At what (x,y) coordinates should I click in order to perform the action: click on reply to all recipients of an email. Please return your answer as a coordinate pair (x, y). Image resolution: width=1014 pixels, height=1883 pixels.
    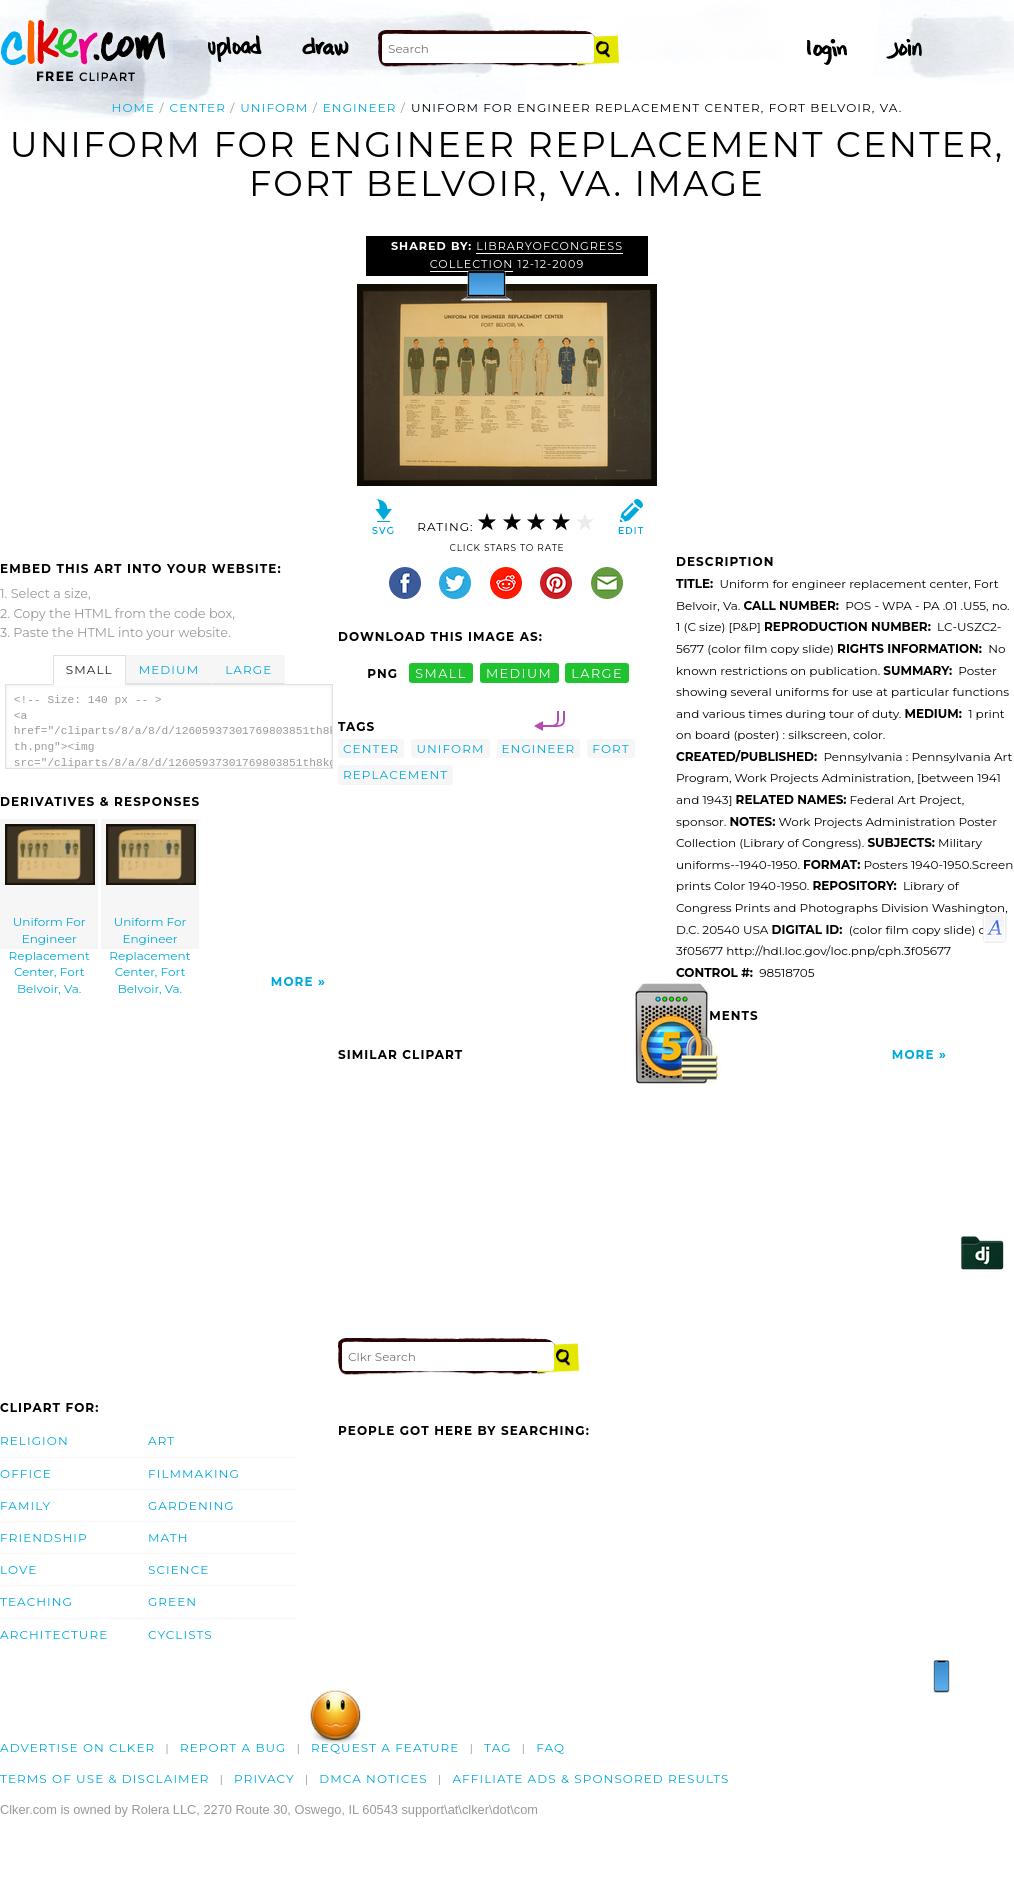
    Looking at the image, I should click on (549, 719).